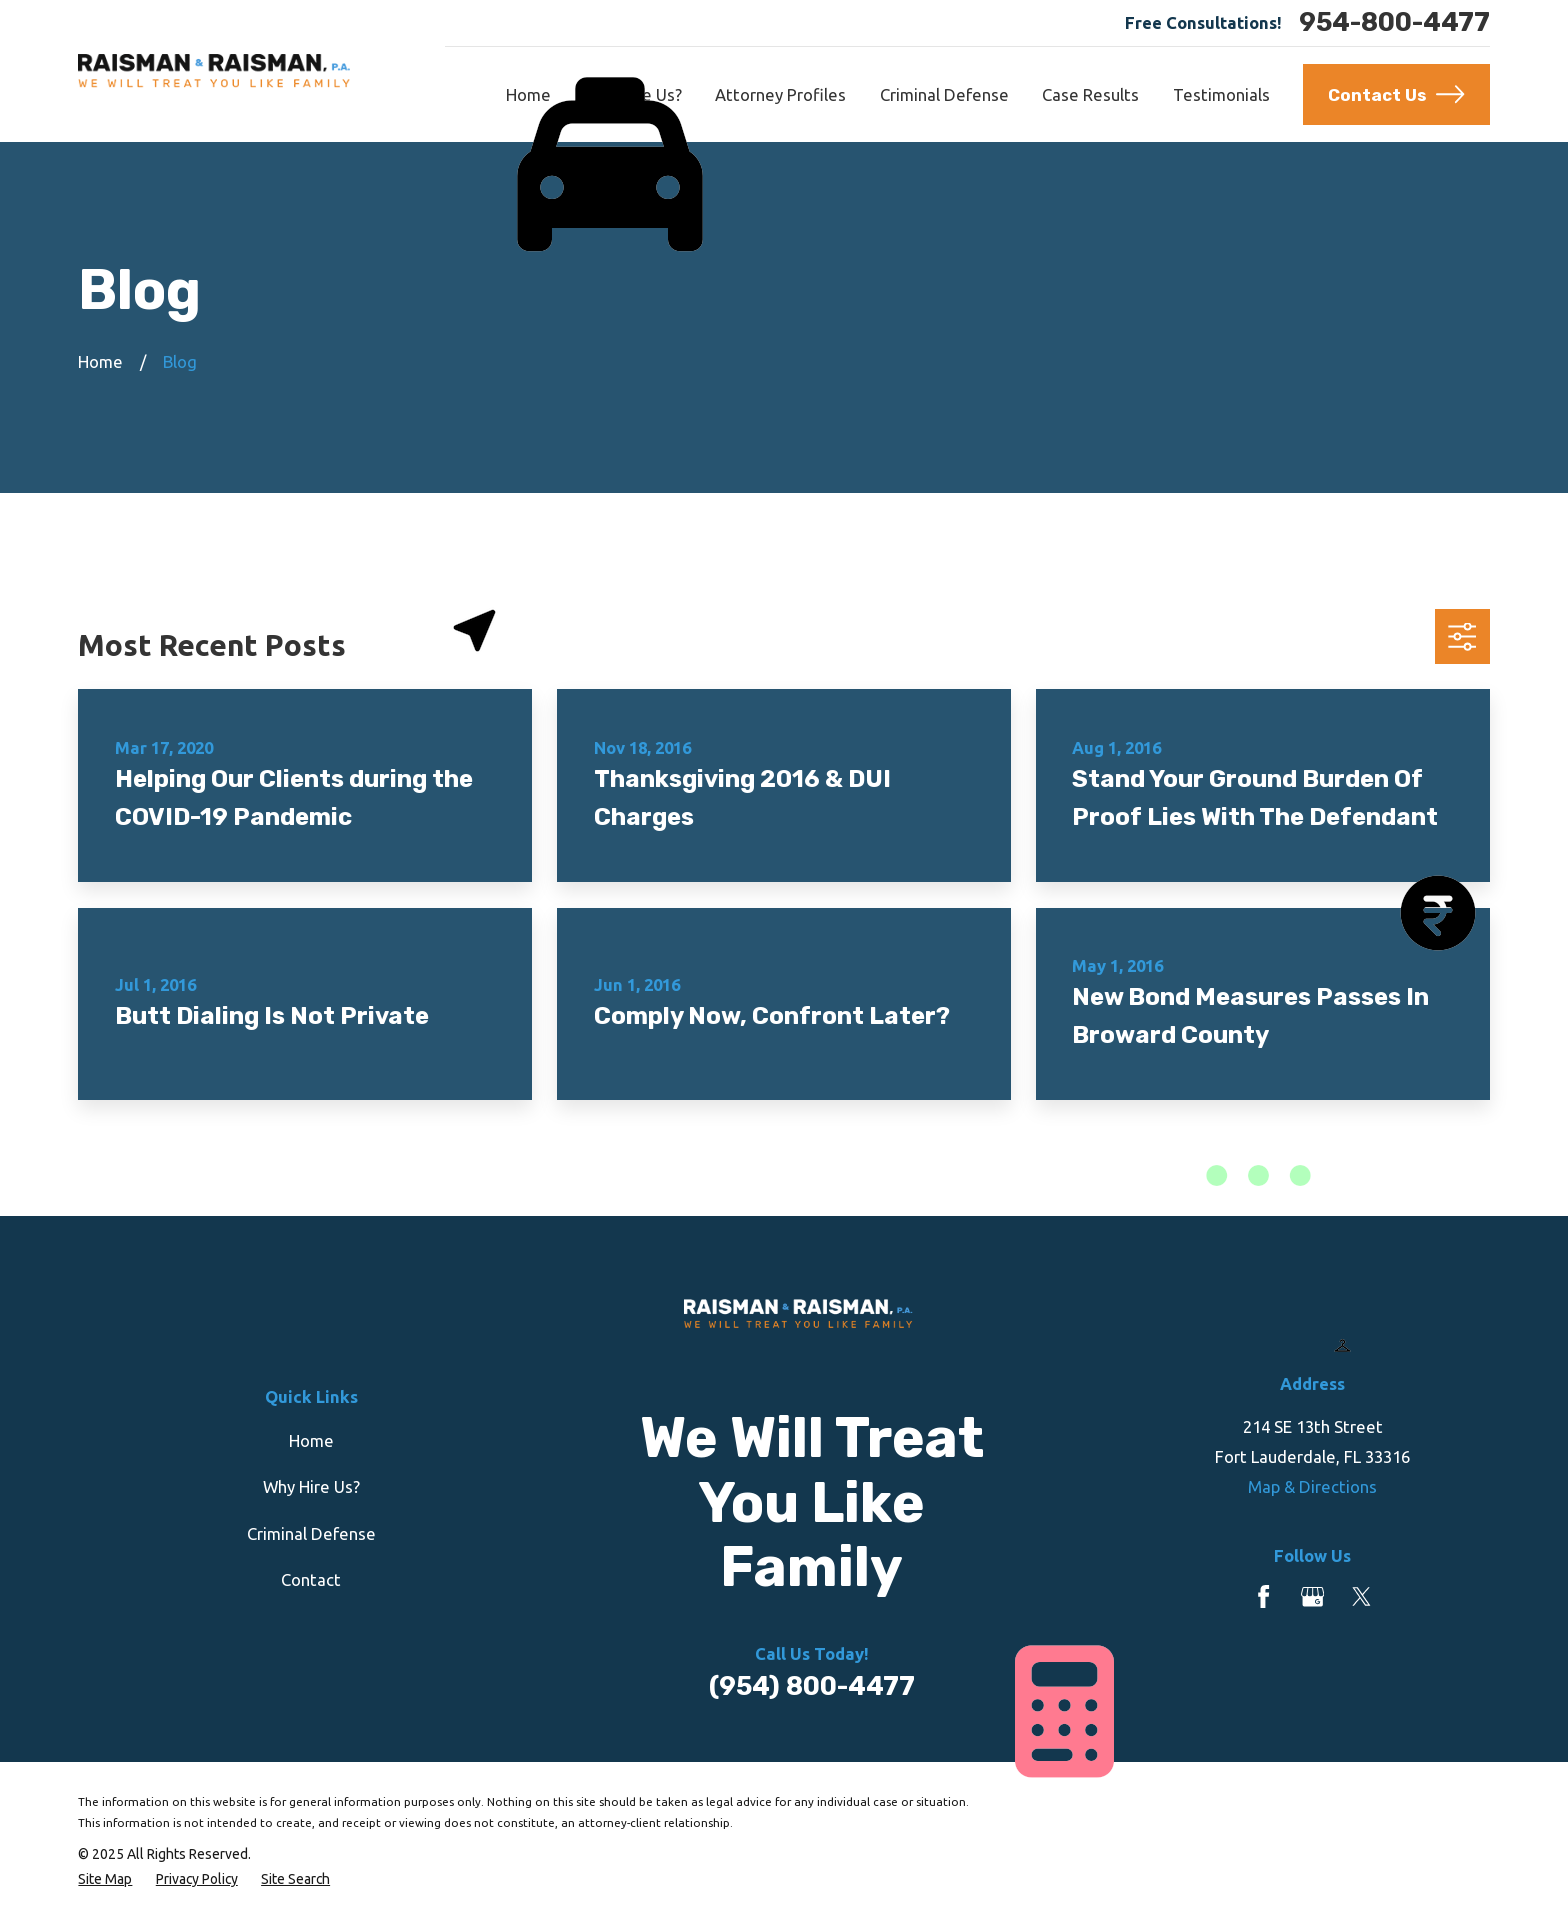 This screenshot has height=1922, width=1568. What do you see at coordinates (1258, 1175) in the screenshot?
I see `access more options or actions` at bounding box center [1258, 1175].